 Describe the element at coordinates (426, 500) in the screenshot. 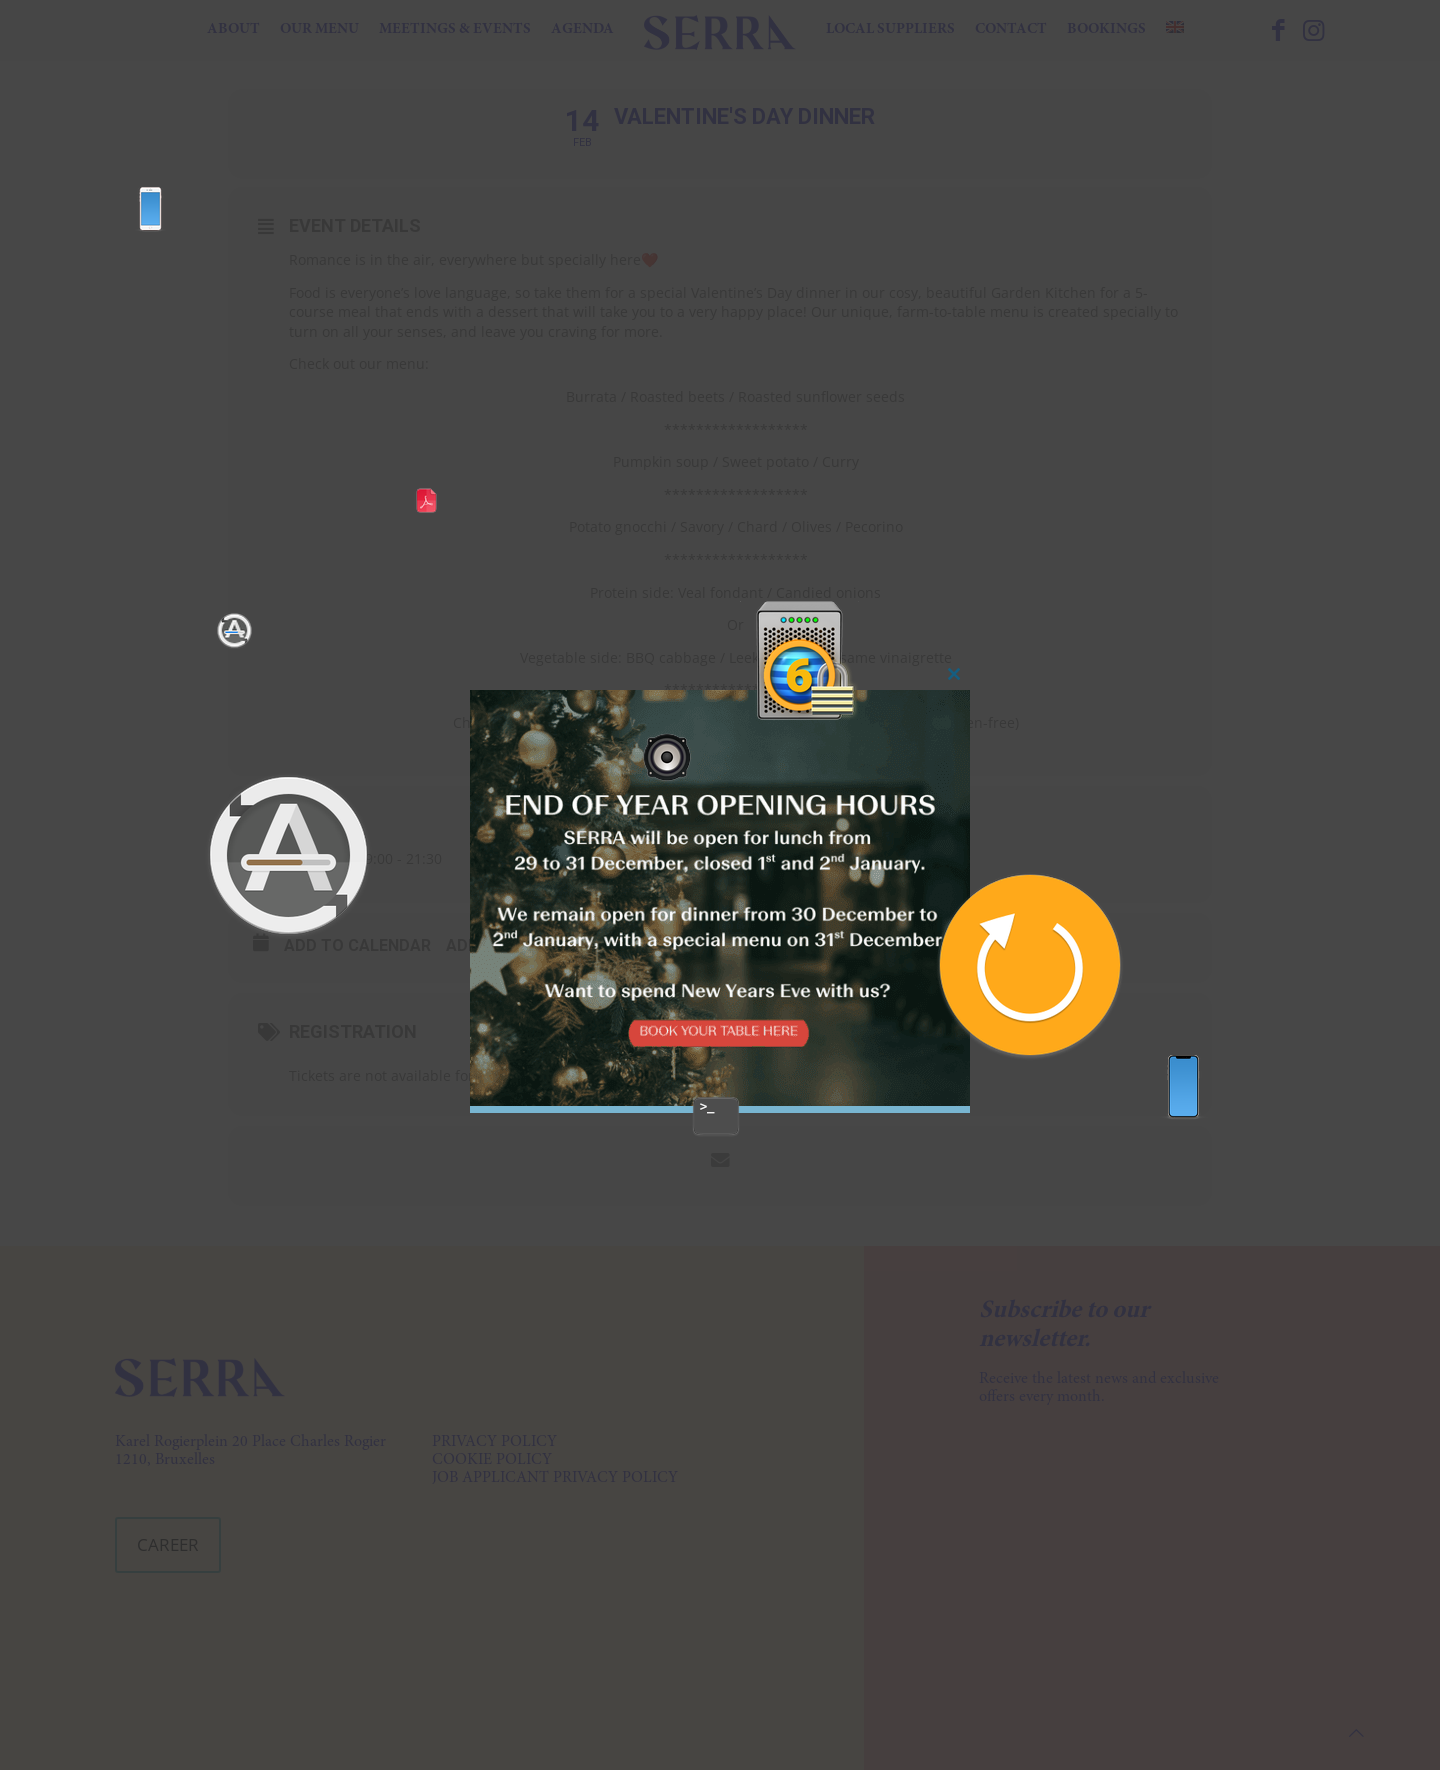

I see `a compressed pdf file` at that location.